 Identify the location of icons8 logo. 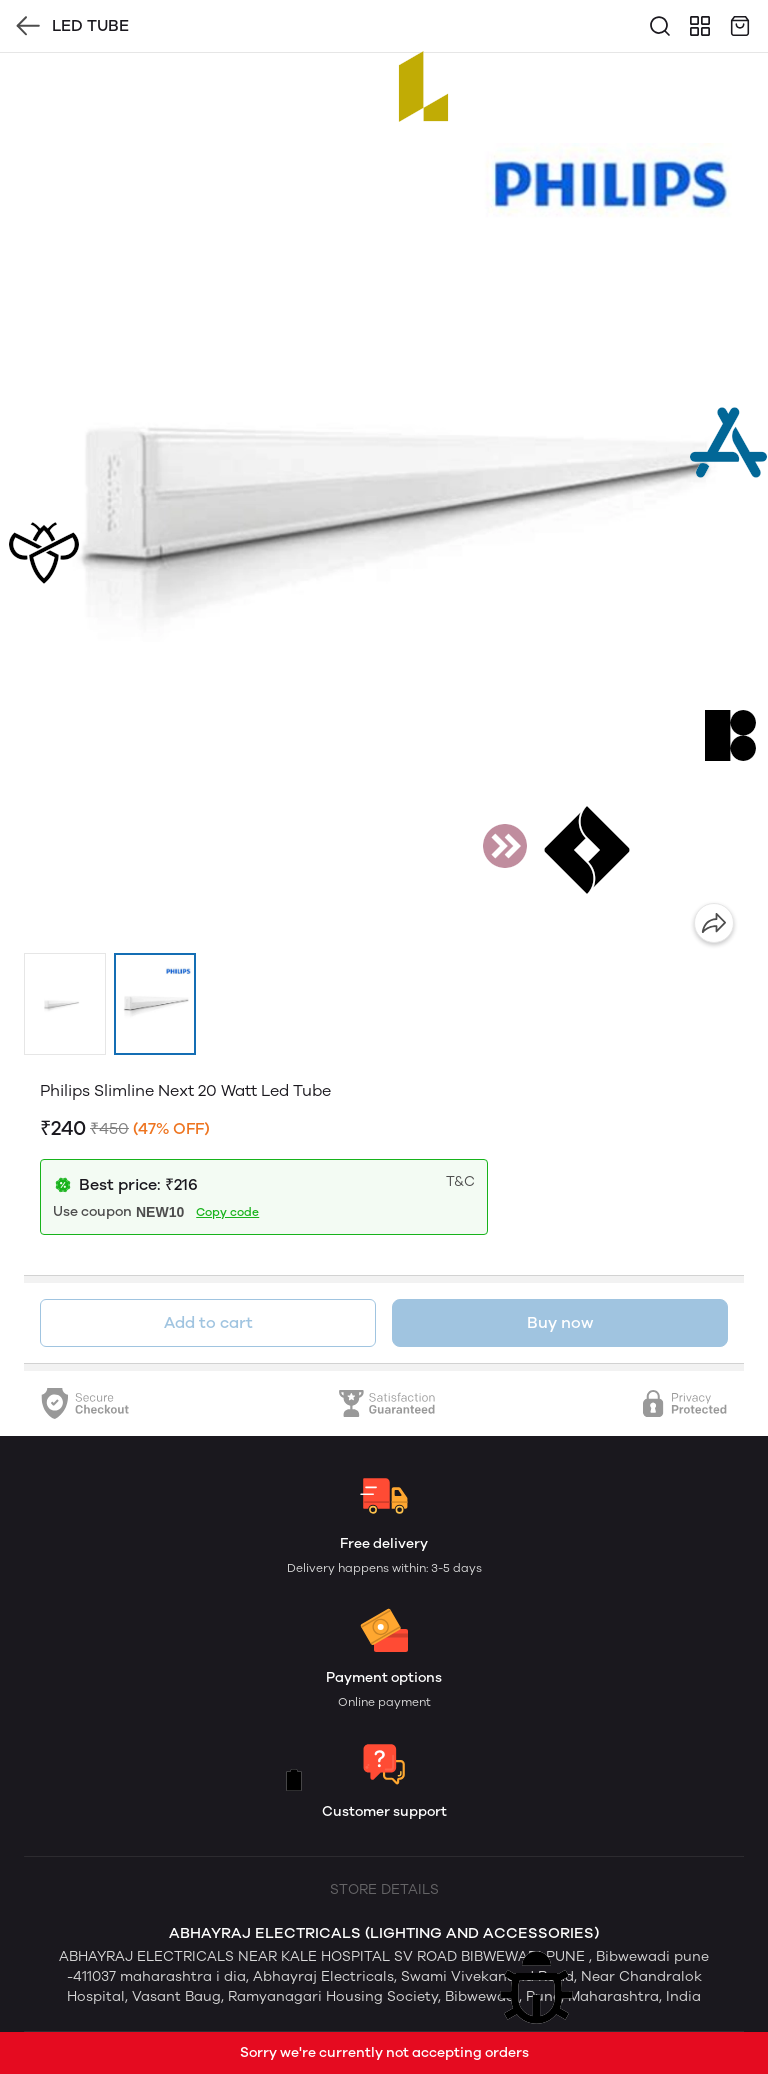
(730, 735).